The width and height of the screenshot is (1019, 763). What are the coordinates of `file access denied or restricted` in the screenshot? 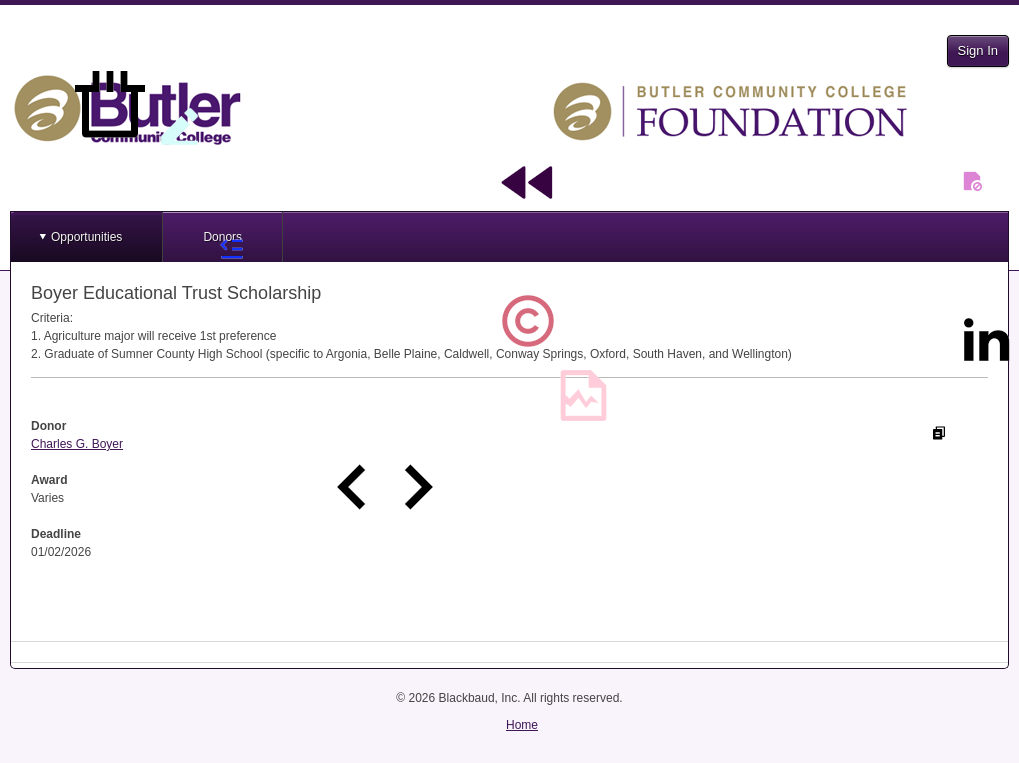 It's located at (972, 181).